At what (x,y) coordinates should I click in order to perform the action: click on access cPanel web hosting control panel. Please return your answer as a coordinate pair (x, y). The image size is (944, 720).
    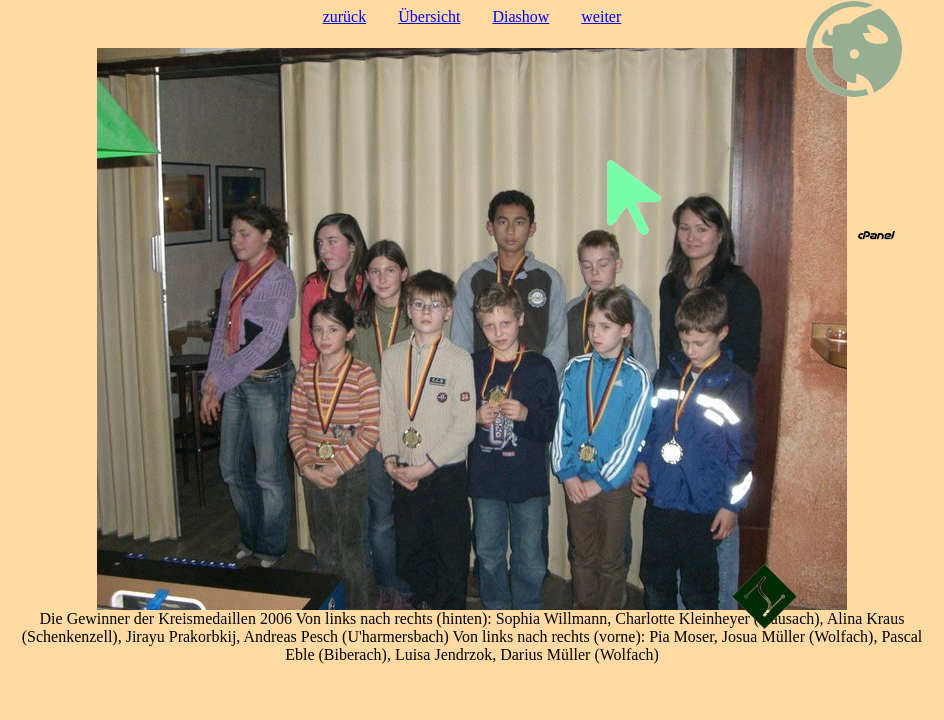
    Looking at the image, I should click on (876, 235).